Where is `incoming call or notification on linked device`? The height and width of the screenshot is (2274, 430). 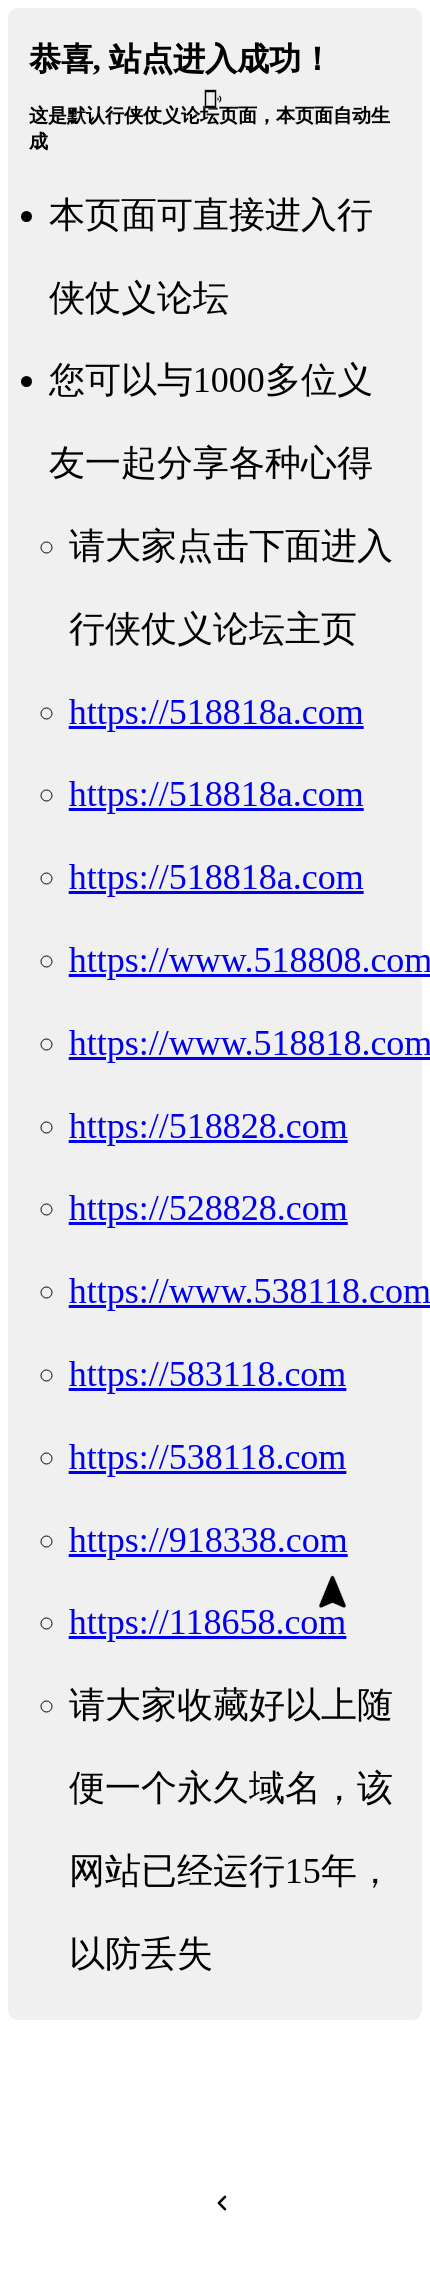
incoming call or notification on linked device is located at coordinates (213, 99).